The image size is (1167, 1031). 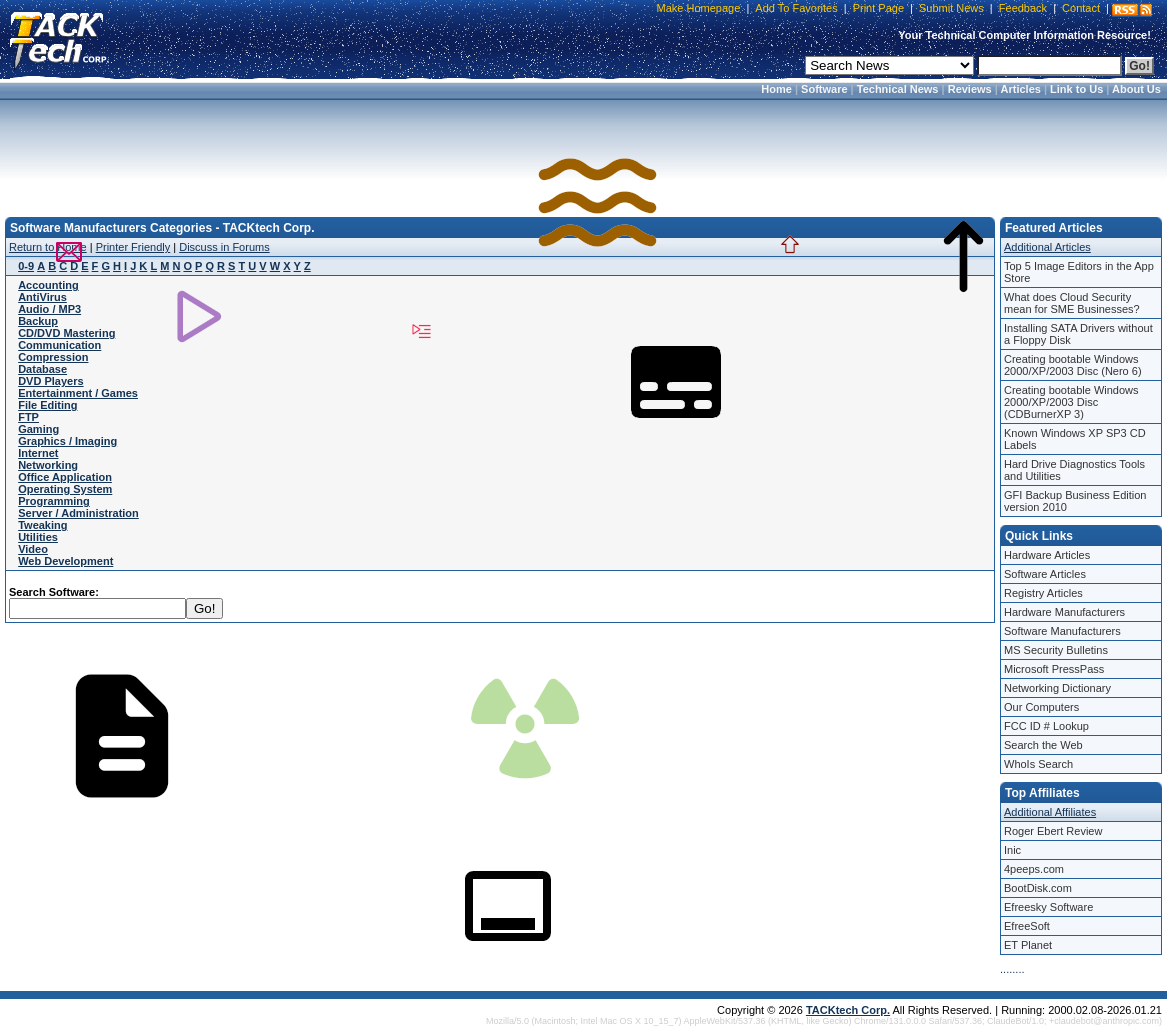 What do you see at coordinates (525, 724) in the screenshot?
I see `indicates radioactive or hazardous material warning` at bounding box center [525, 724].